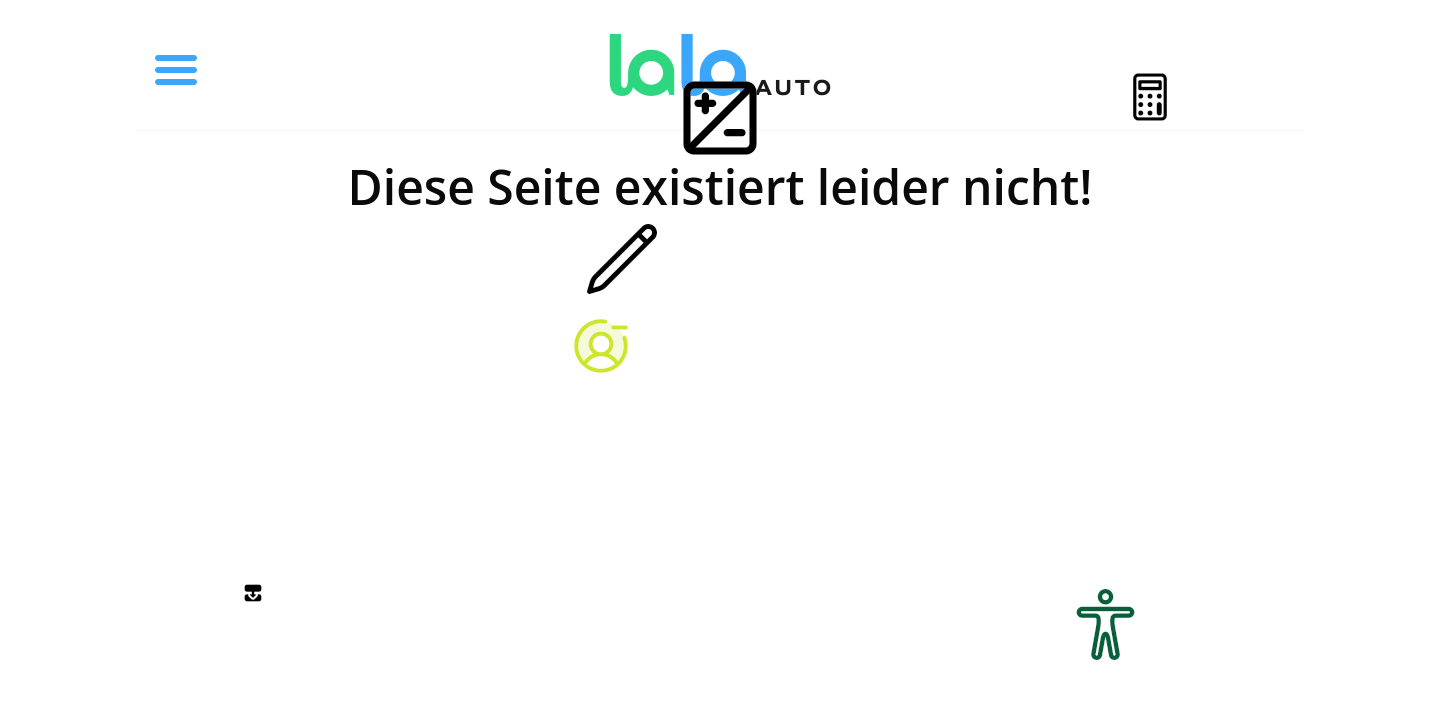 Image resolution: width=1440 pixels, height=720 pixels. I want to click on access accessibility settings, so click(1105, 624).